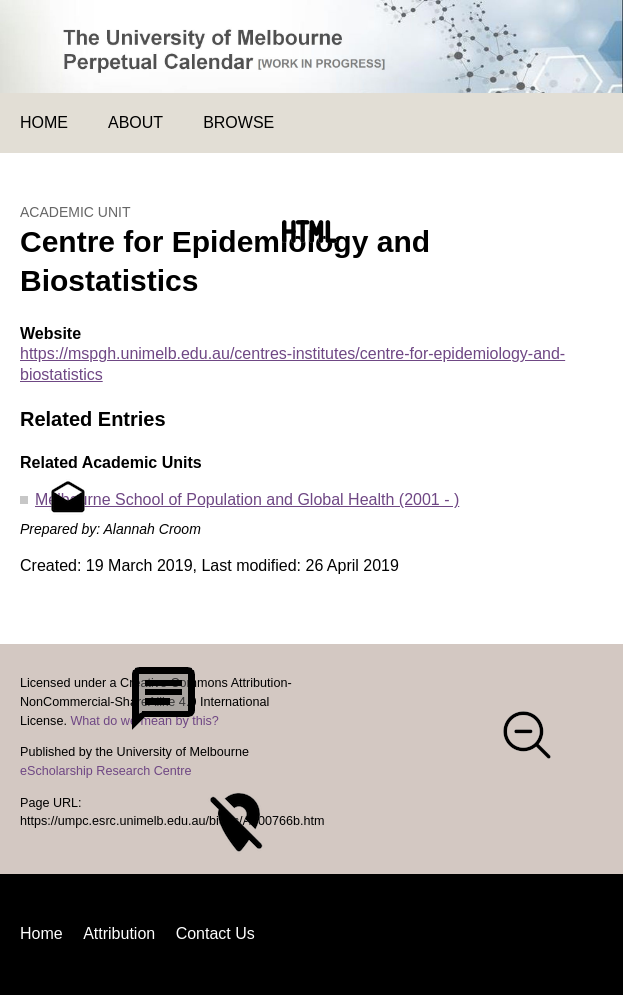 The width and height of the screenshot is (623, 995). I want to click on view your draft messages, so click(68, 499).